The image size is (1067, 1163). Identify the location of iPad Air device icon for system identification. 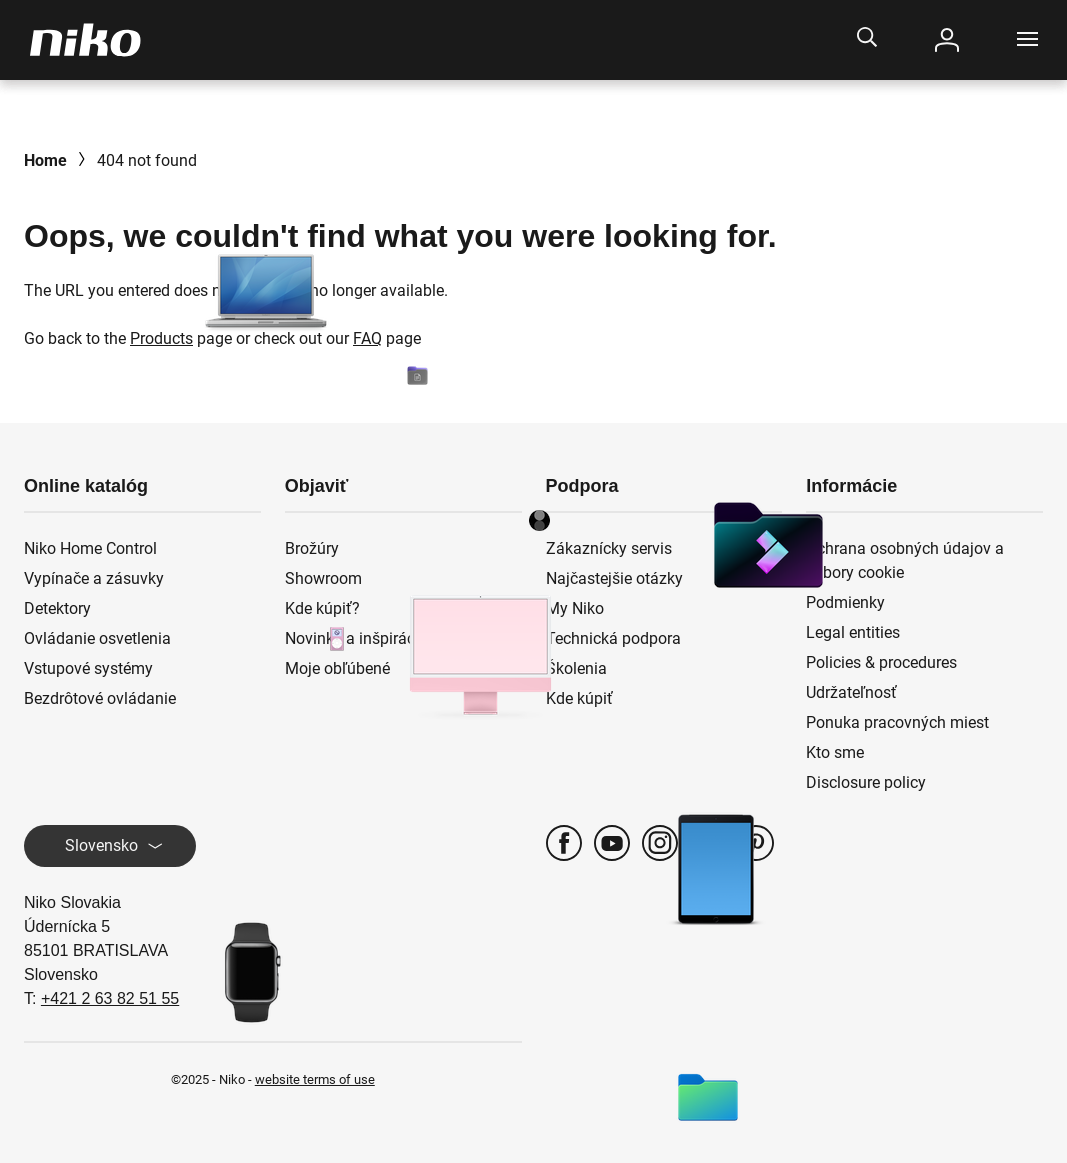
(716, 870).